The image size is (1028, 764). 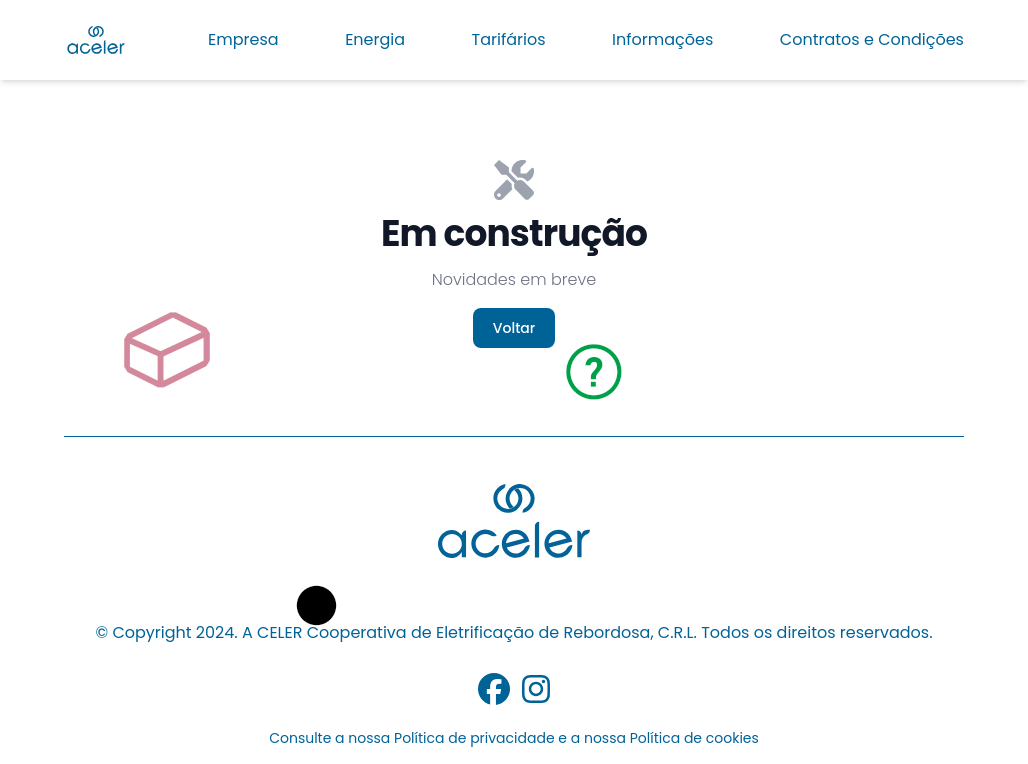 What do you see at coordinates (316, 605) in the screenshot?
I see `indicates a selected or active state` at bounding box center [316, 605].